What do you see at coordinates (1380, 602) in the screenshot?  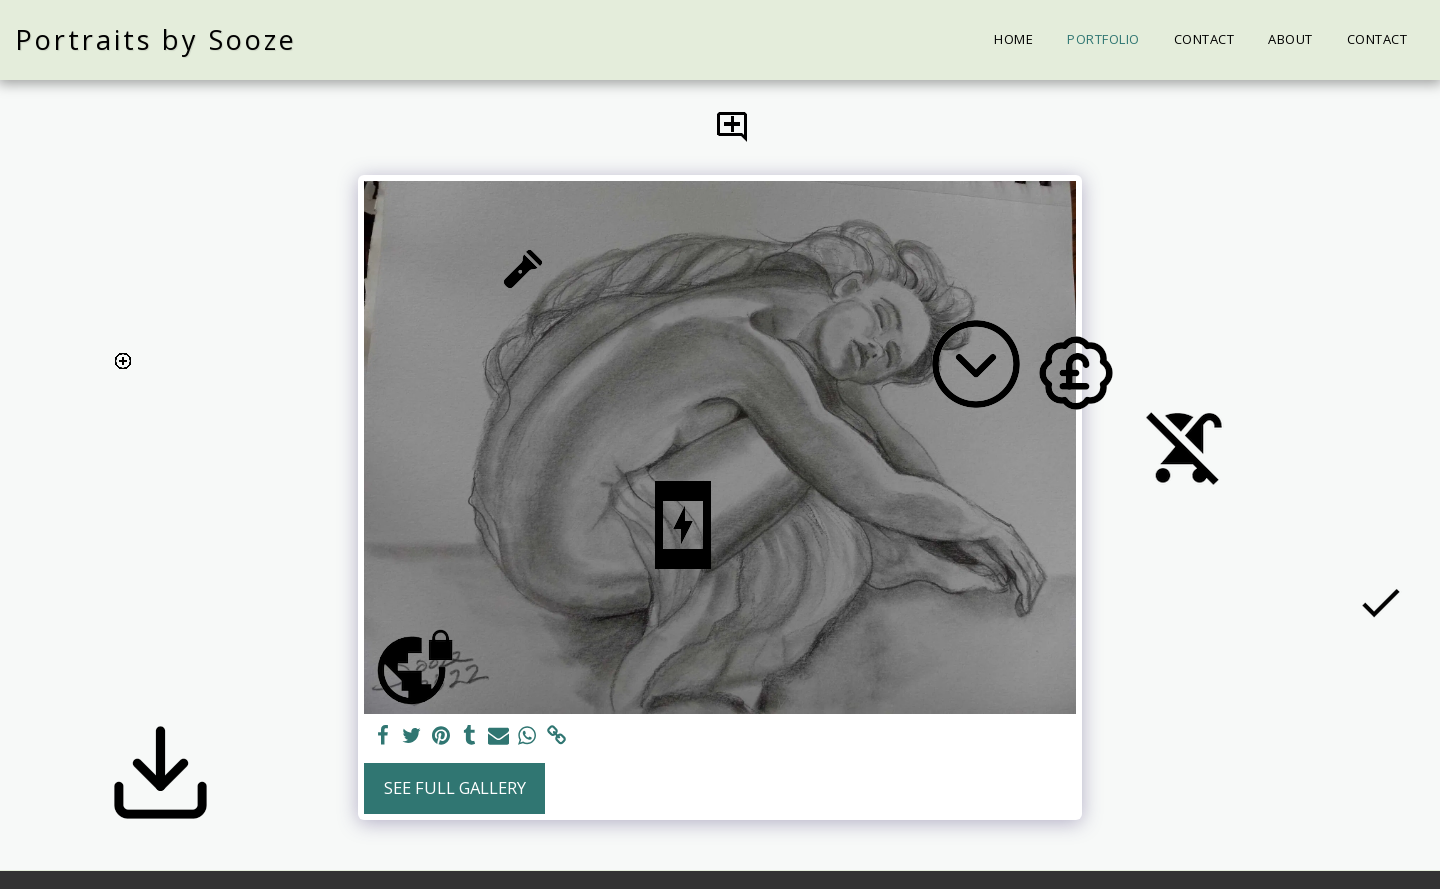 I see `confirm or submit an action` at bounding box center [1380, 602].